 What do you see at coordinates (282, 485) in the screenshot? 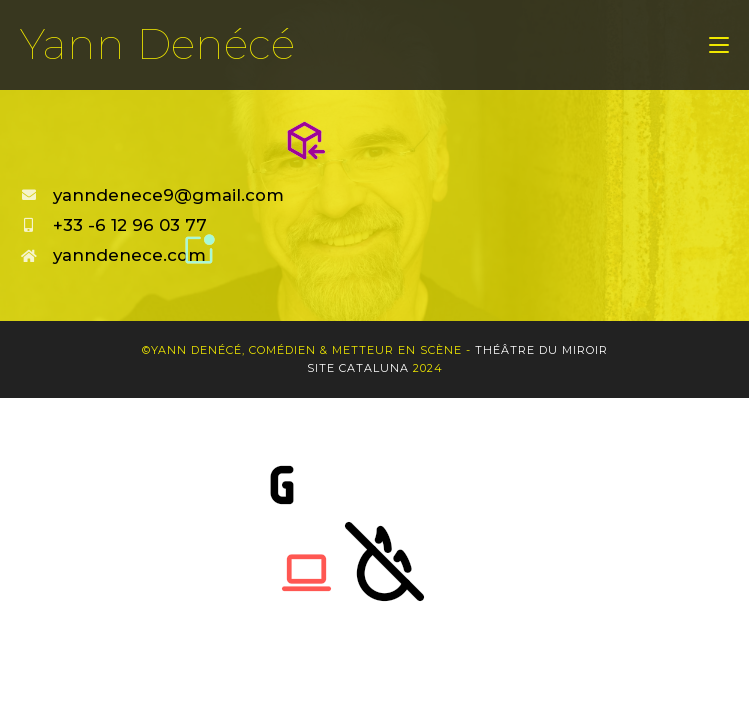
I see `indicates items starting with the letter G` at bounding box center [282, 485].